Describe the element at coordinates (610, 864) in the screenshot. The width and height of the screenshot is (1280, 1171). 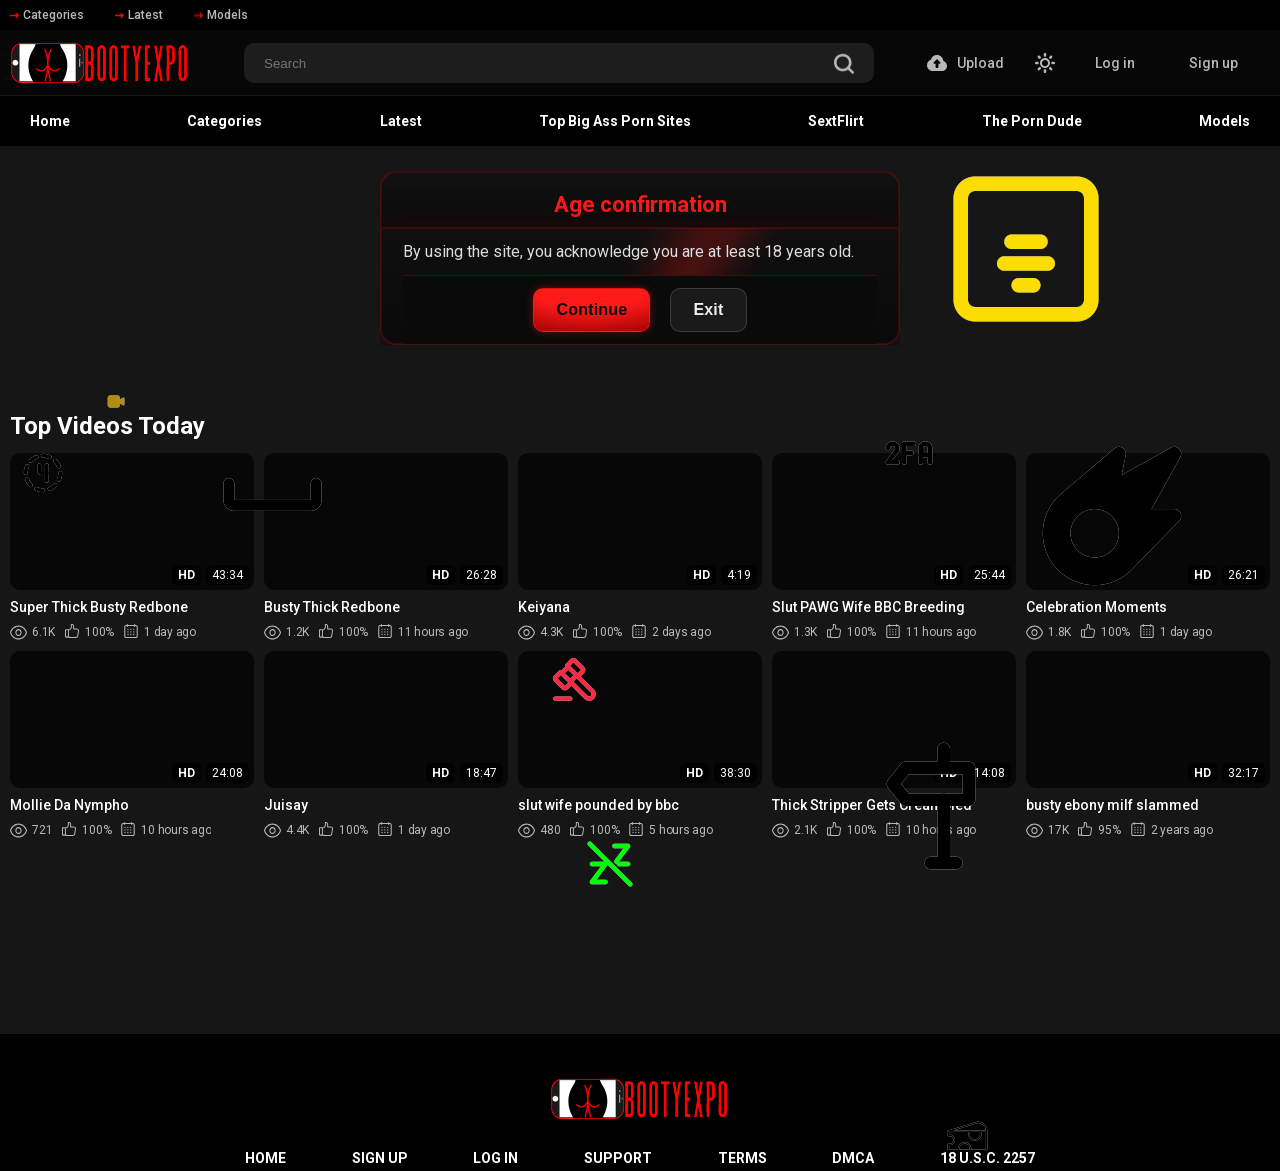
I see `disable sleep mode` at that location.